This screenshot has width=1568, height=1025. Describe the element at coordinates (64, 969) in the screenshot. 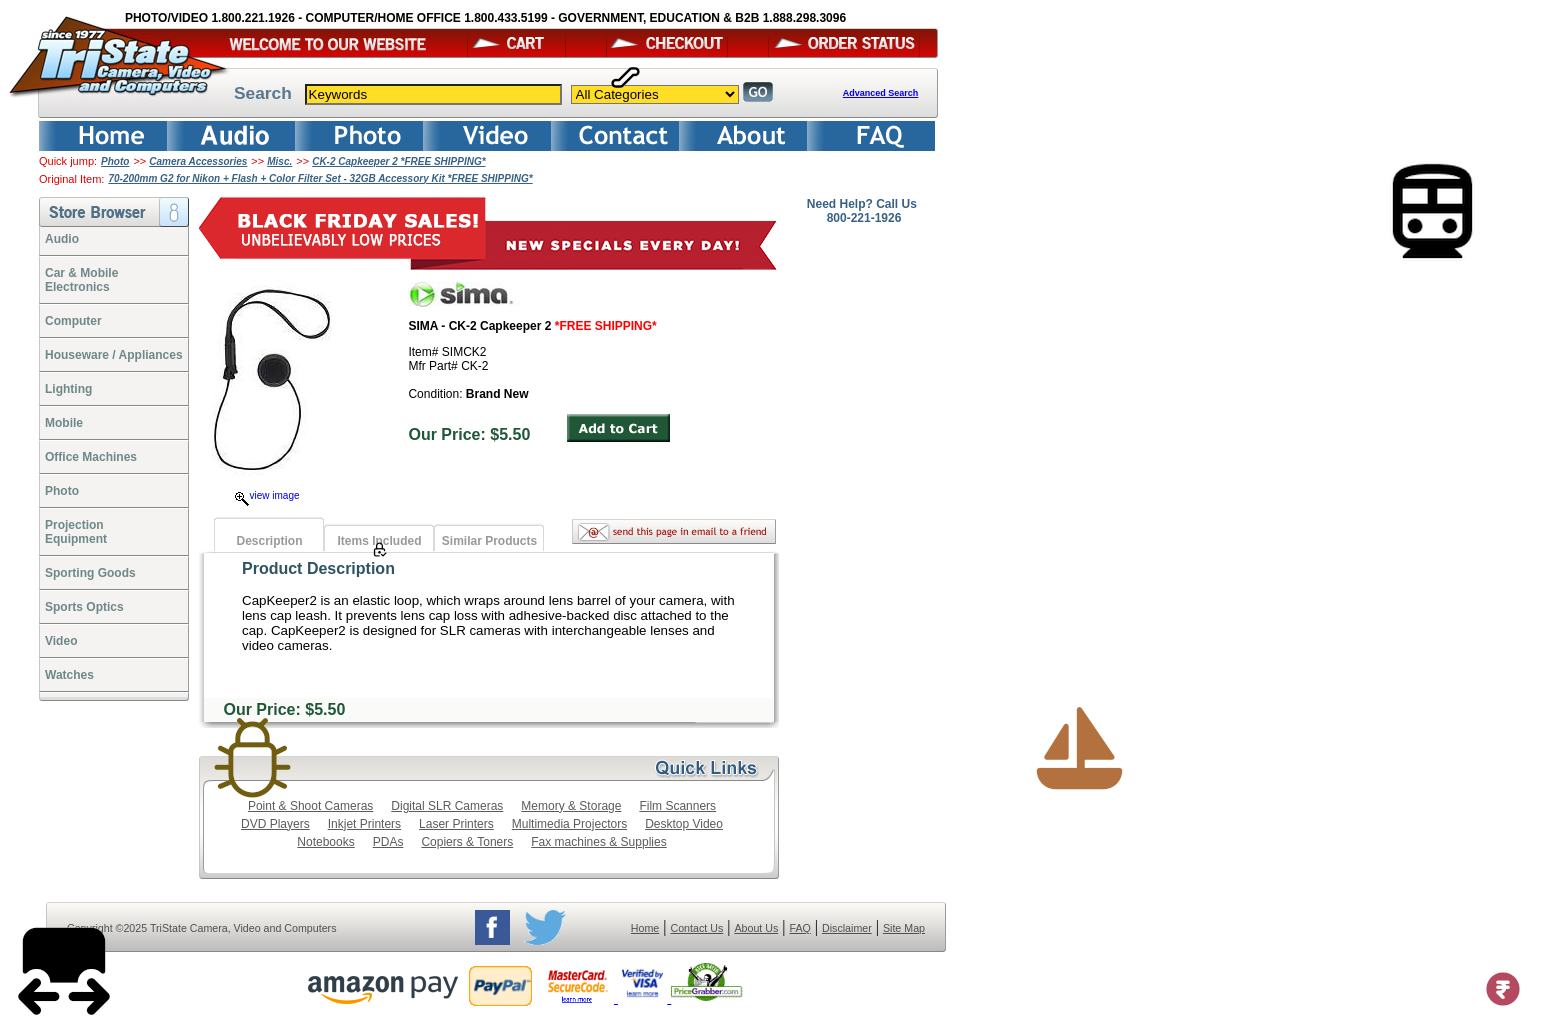

I see `auto-fit content to available width` at that location.